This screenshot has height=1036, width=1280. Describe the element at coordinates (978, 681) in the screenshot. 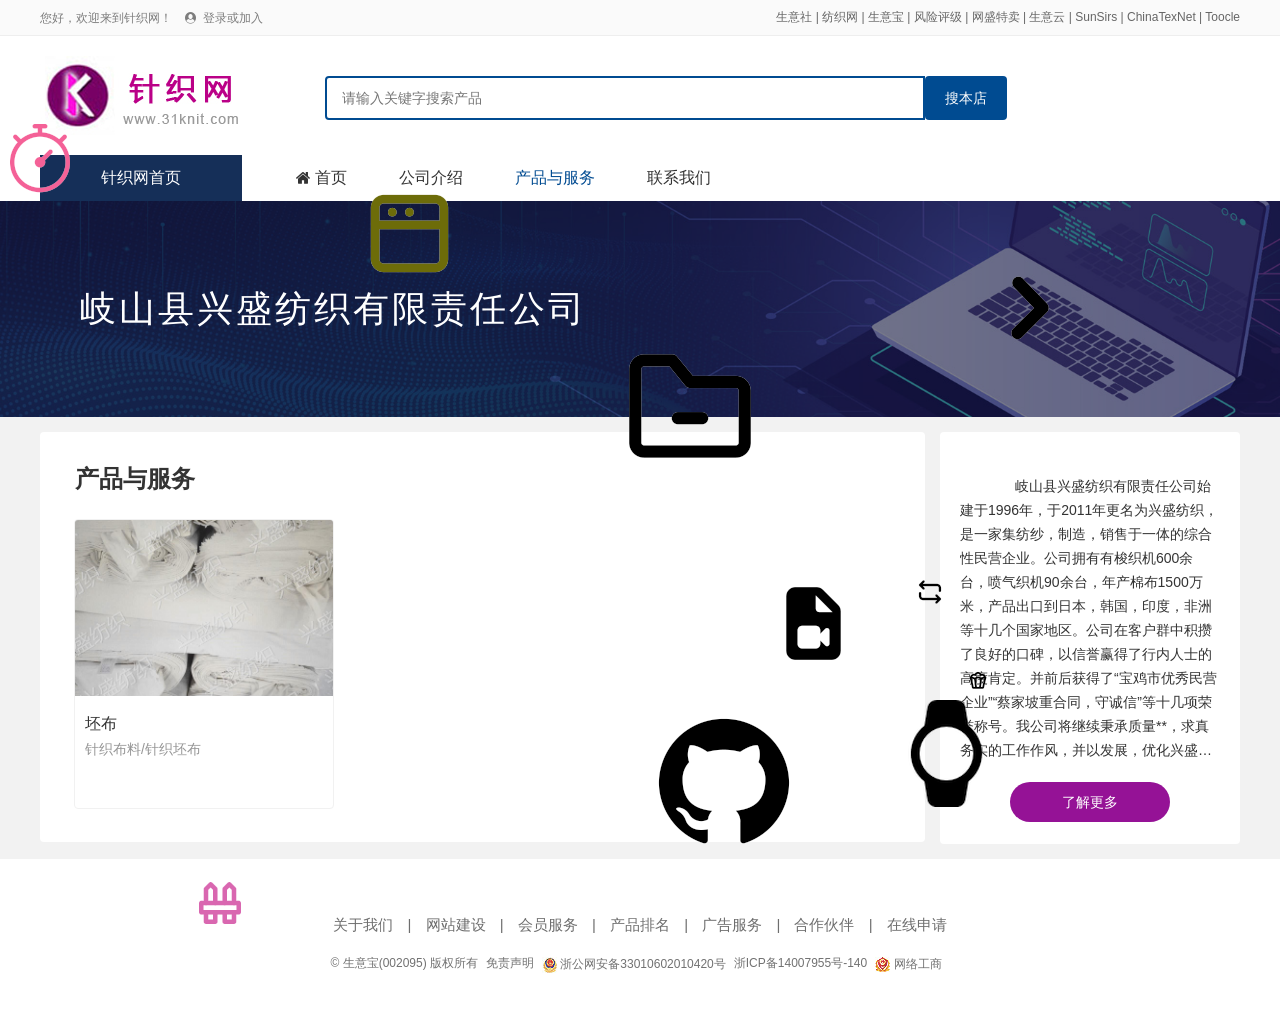

I see `access movies or entertainment section` at that location.